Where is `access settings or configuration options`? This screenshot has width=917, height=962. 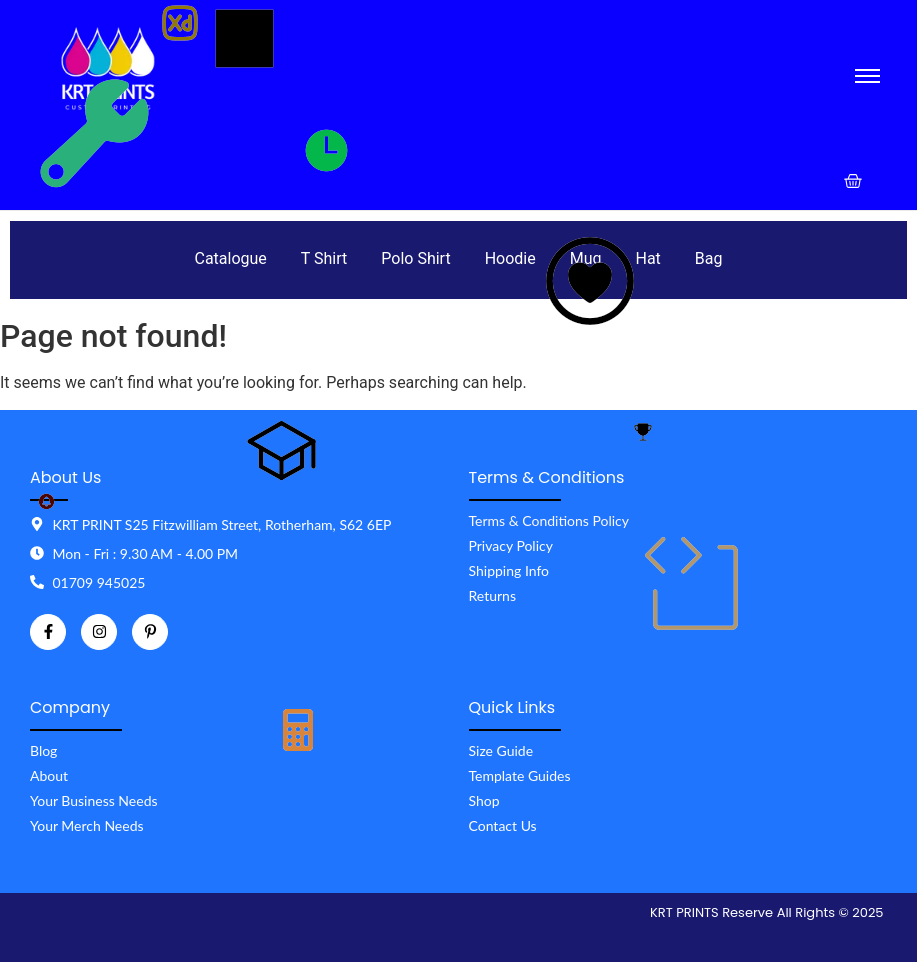
access settings or configuration options is located at coordinates (94, 133).